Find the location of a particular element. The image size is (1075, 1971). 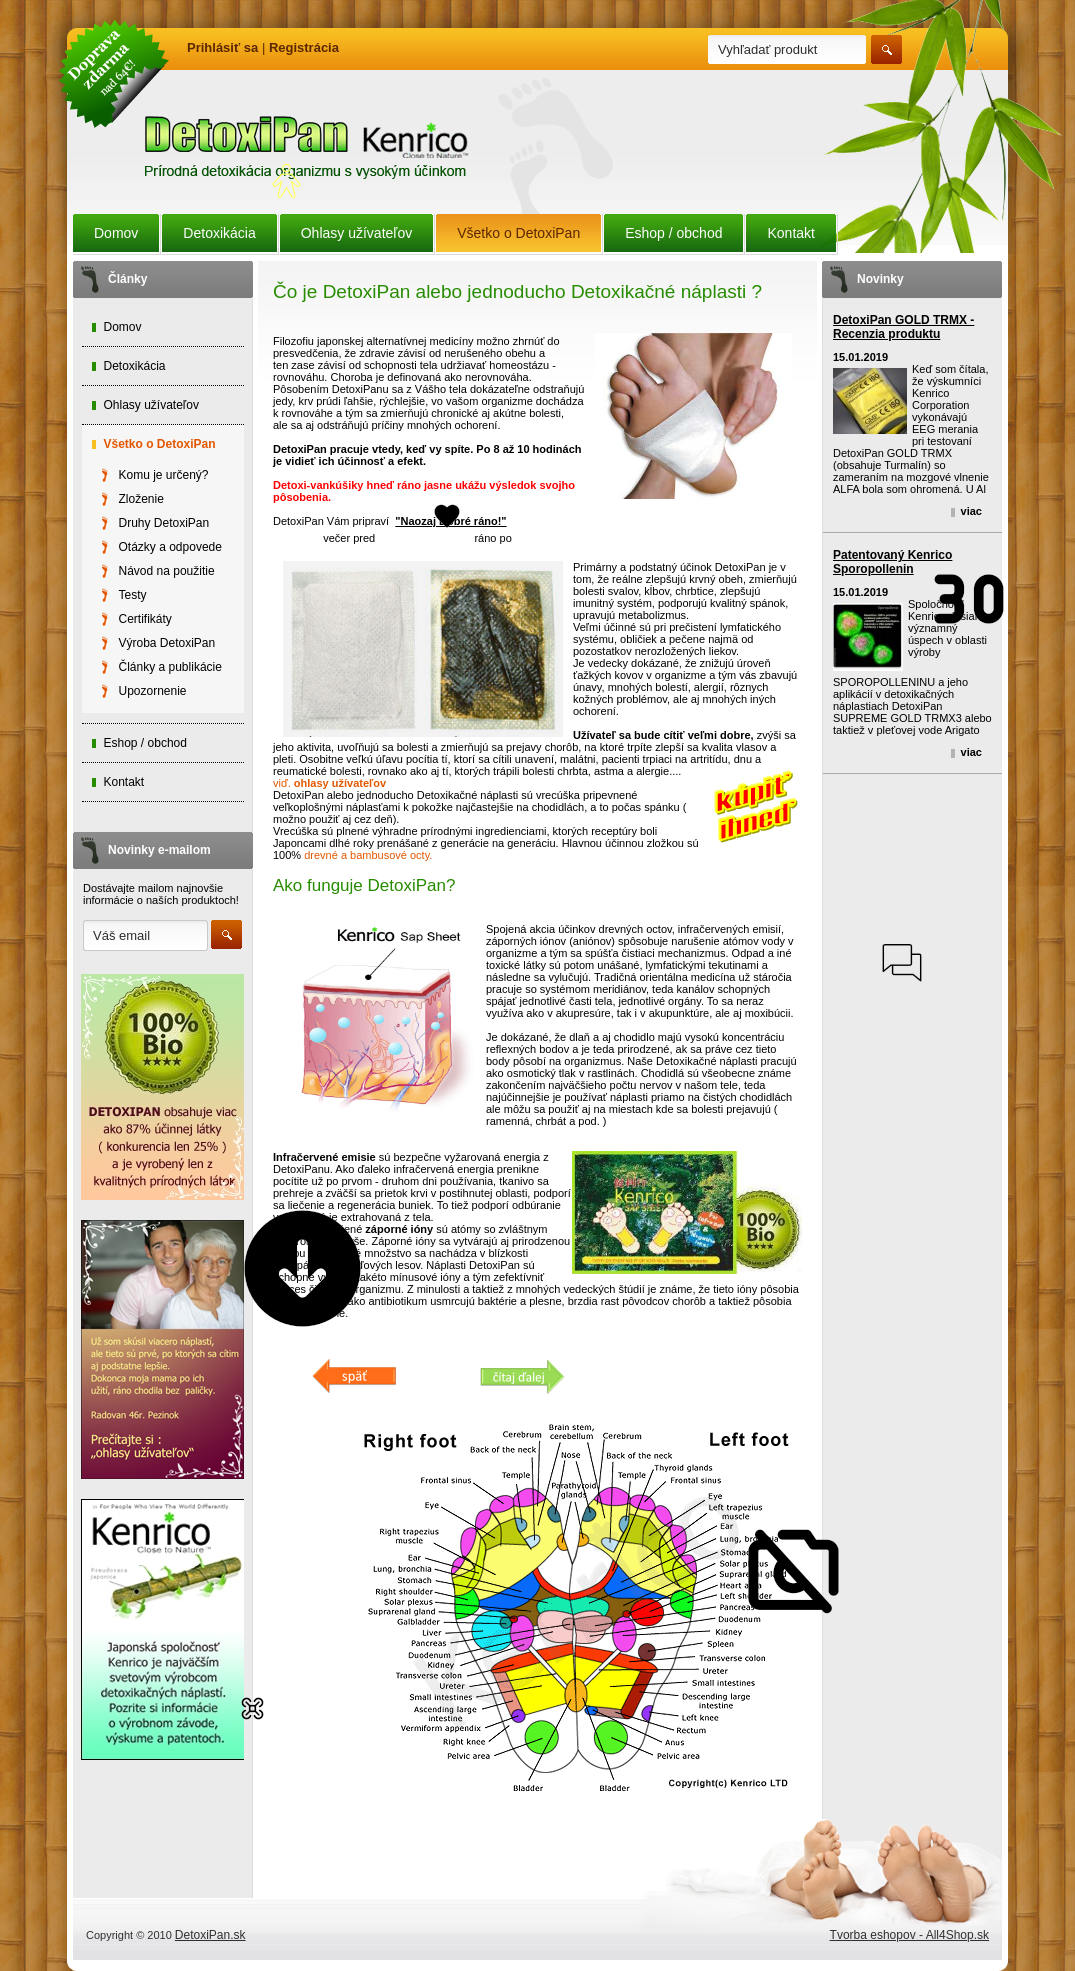

download file or content is located at coordinates (302, 1268).